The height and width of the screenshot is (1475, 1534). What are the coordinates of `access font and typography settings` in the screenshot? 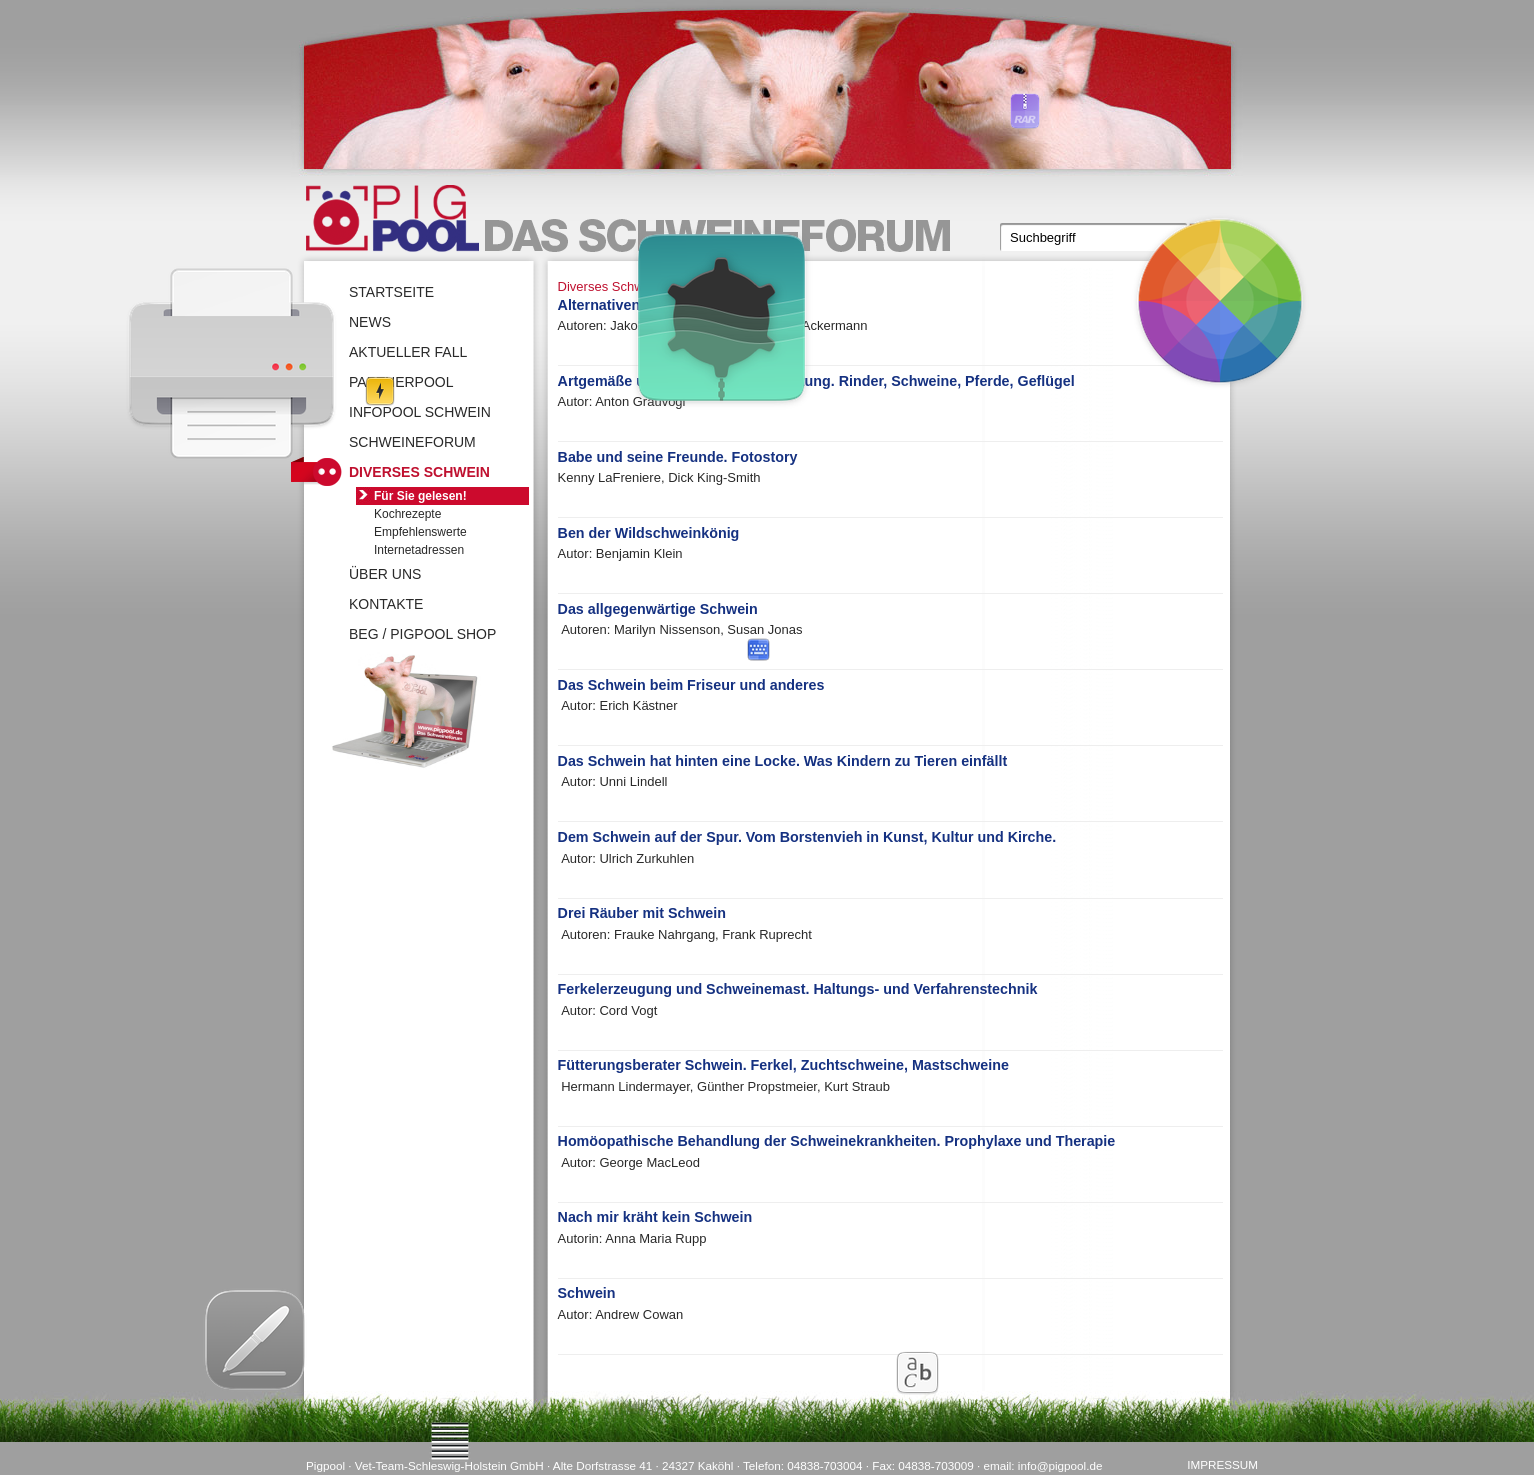 It's located at (917, 1372).